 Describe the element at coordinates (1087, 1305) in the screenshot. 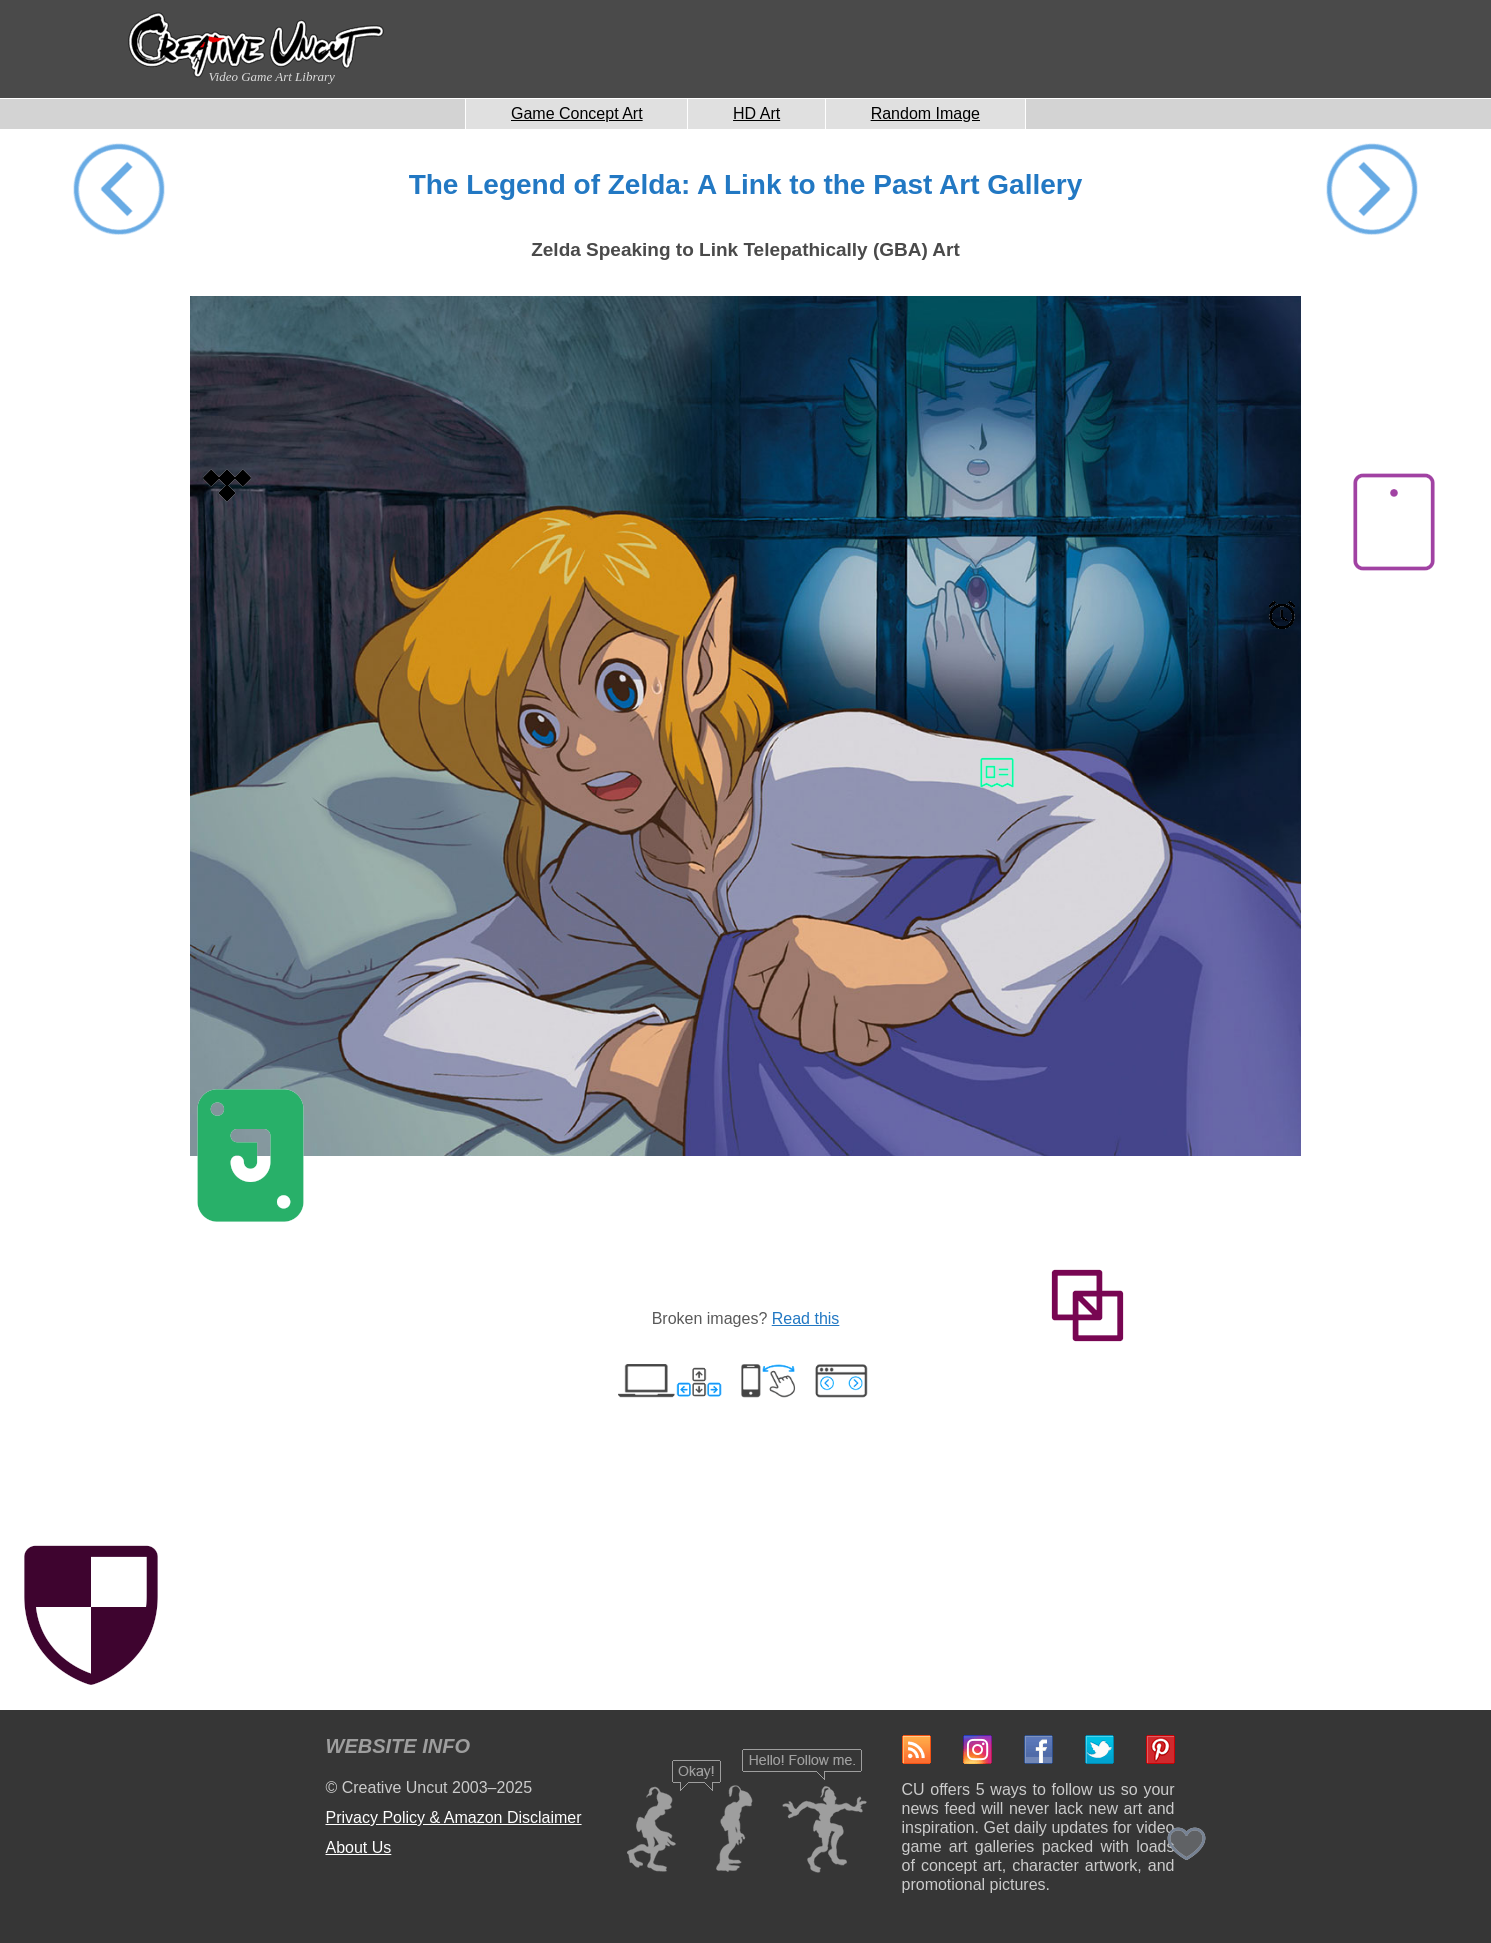

I see `intersect or merge two layers` at that location.